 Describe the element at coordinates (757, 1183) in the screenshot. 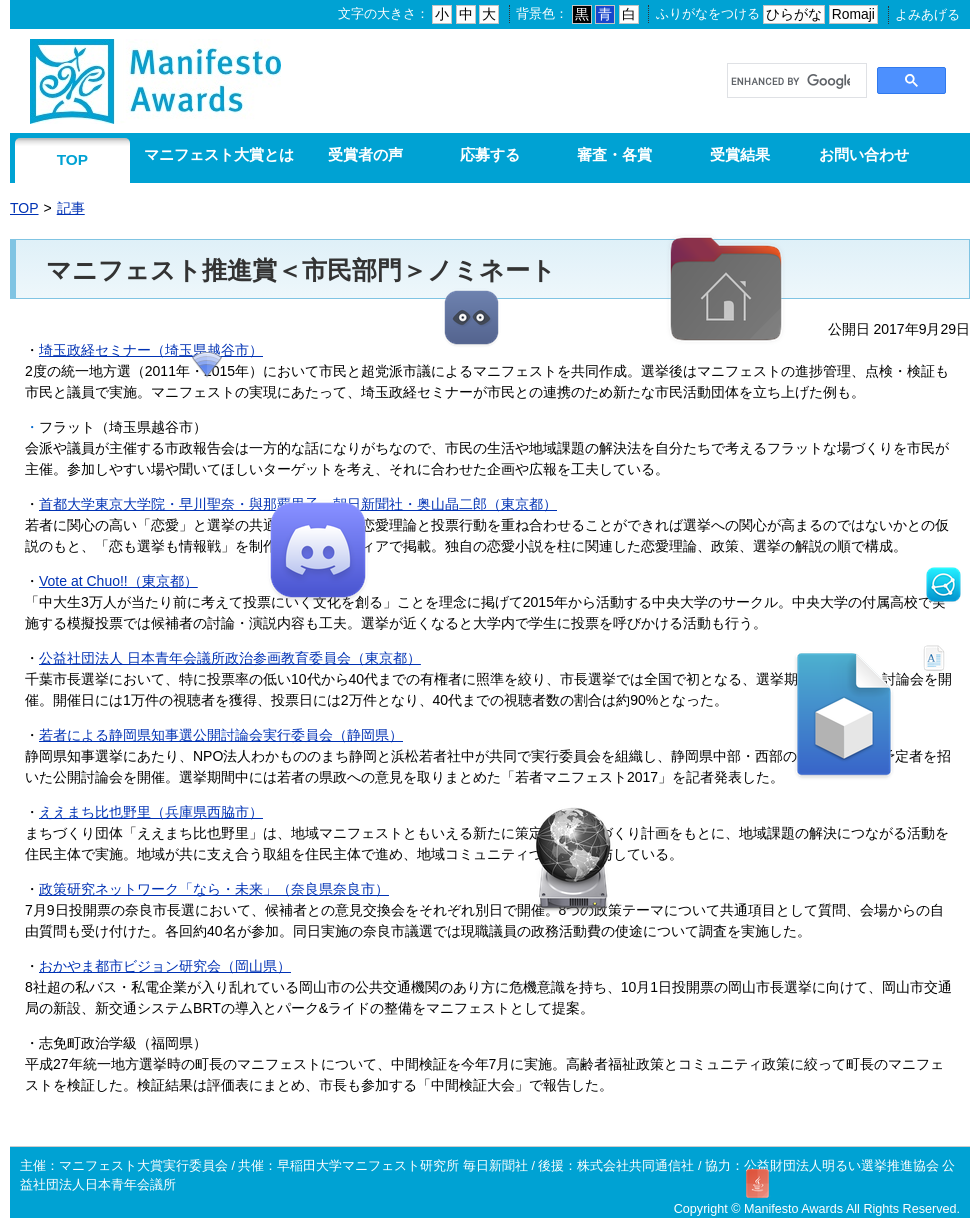

I see `indicates a java source code file` at that location.